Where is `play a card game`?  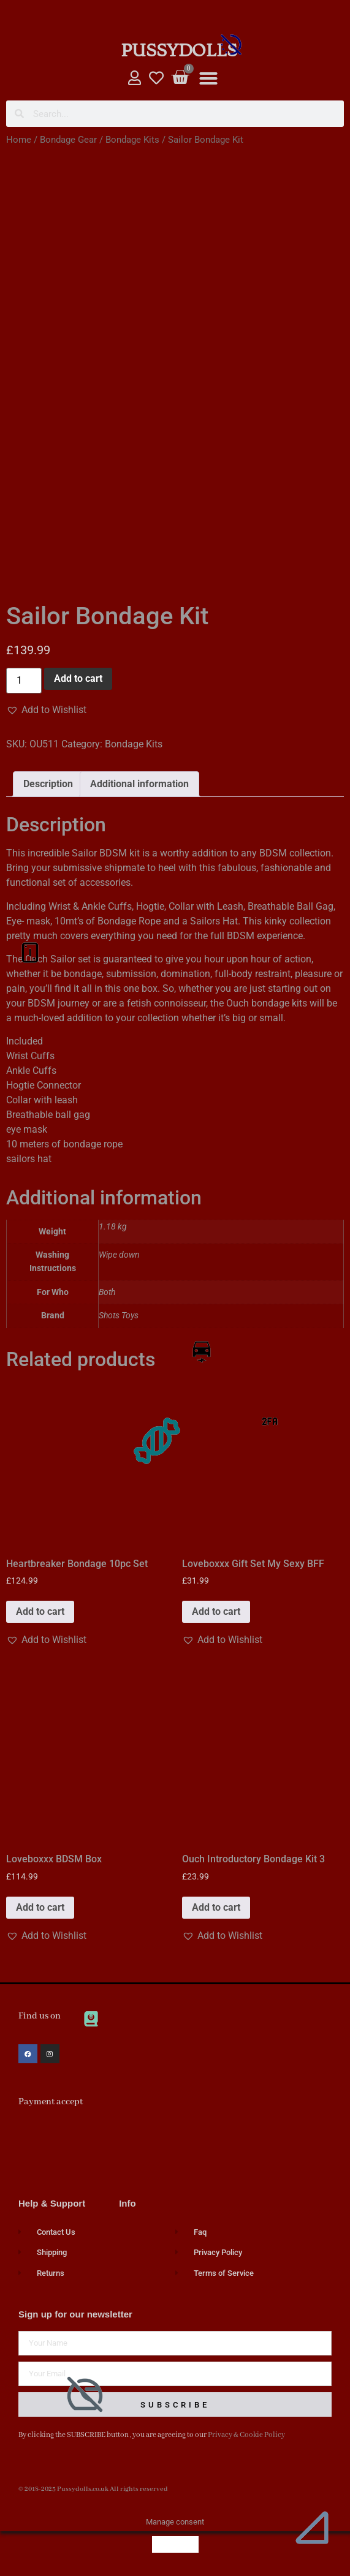
play a card game is located at coordinates (30, 953).